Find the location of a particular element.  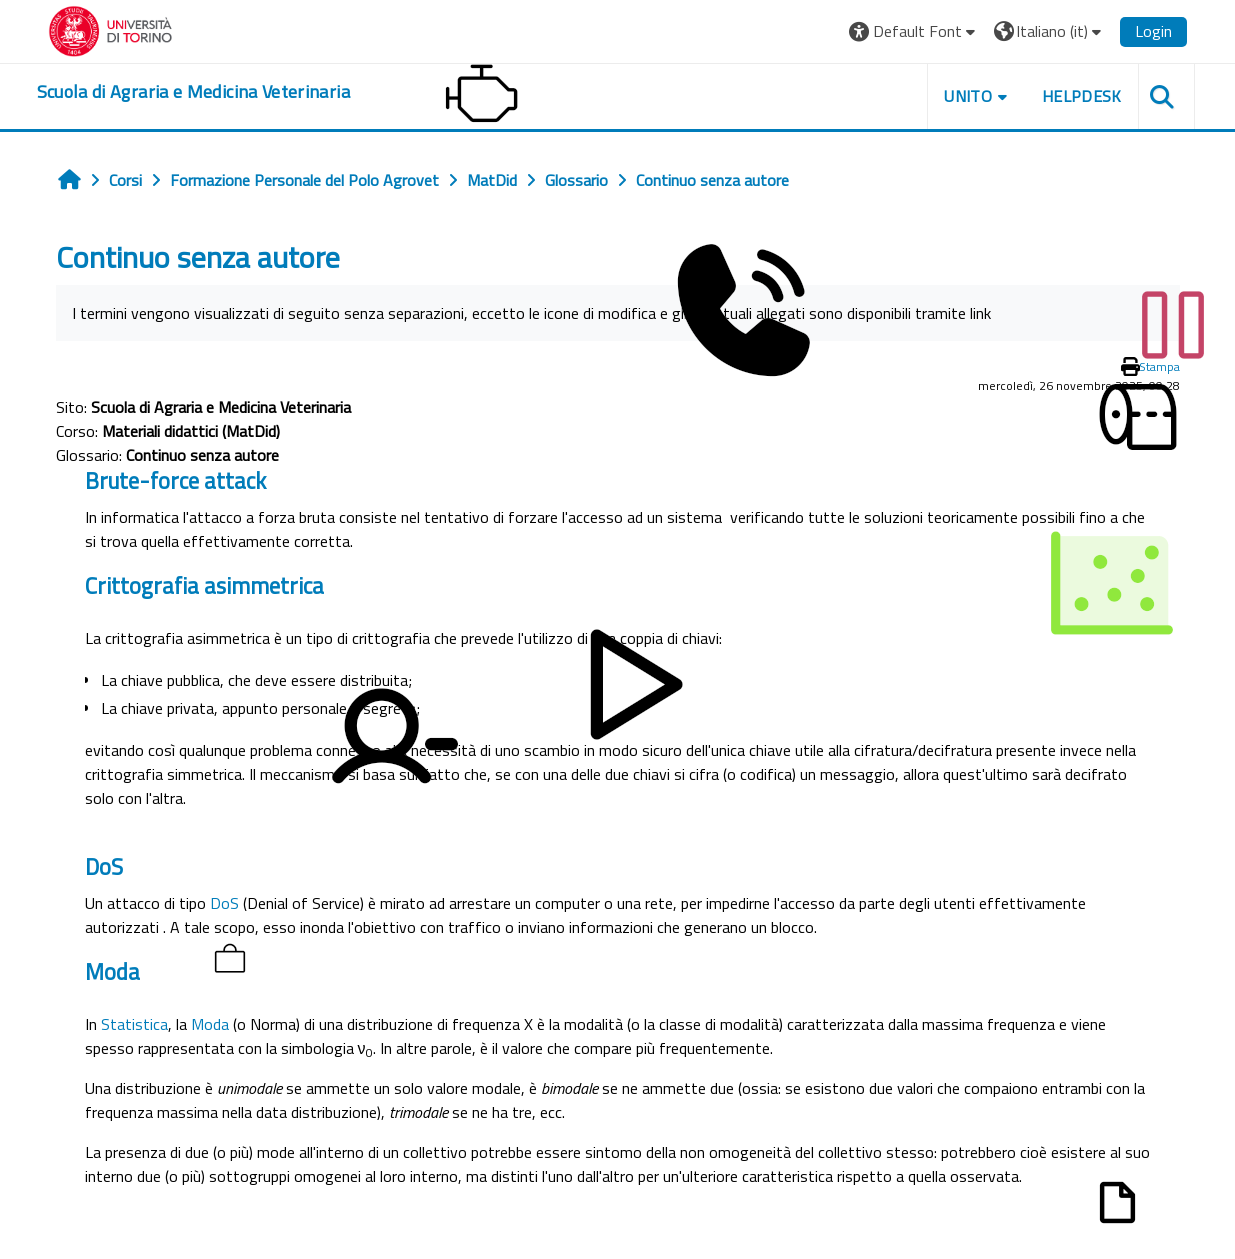

indicates restroom or bathroom location is located at coordinates (1138, 417).